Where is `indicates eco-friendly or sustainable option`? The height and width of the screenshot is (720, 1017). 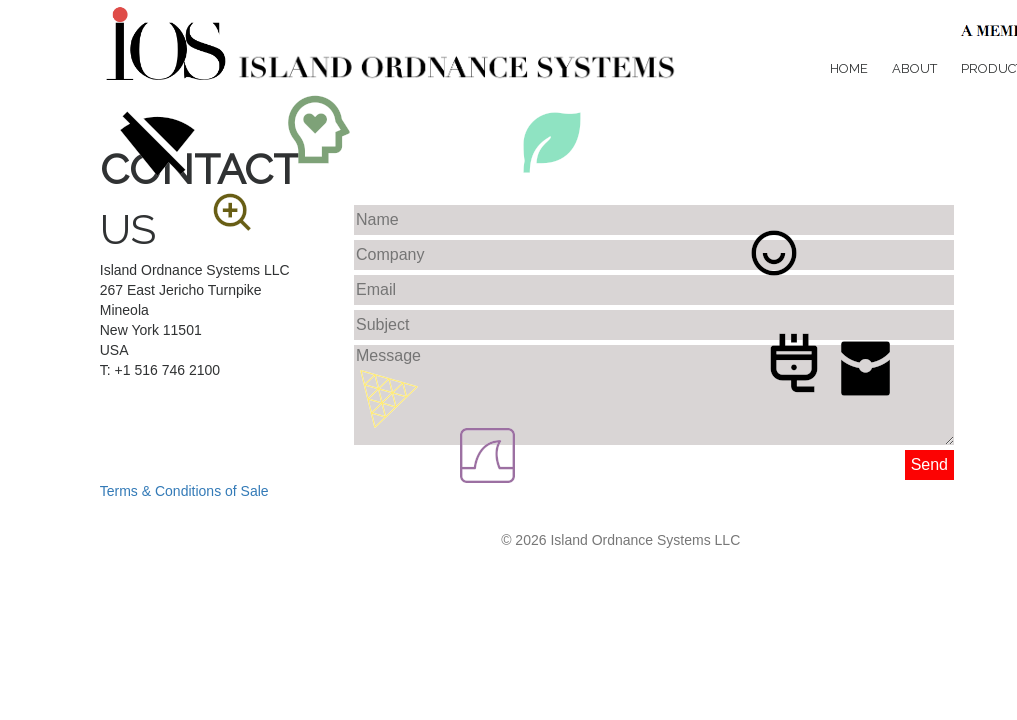 indicates eco-friendly or sustainable option is located at coordinates (552, 141).